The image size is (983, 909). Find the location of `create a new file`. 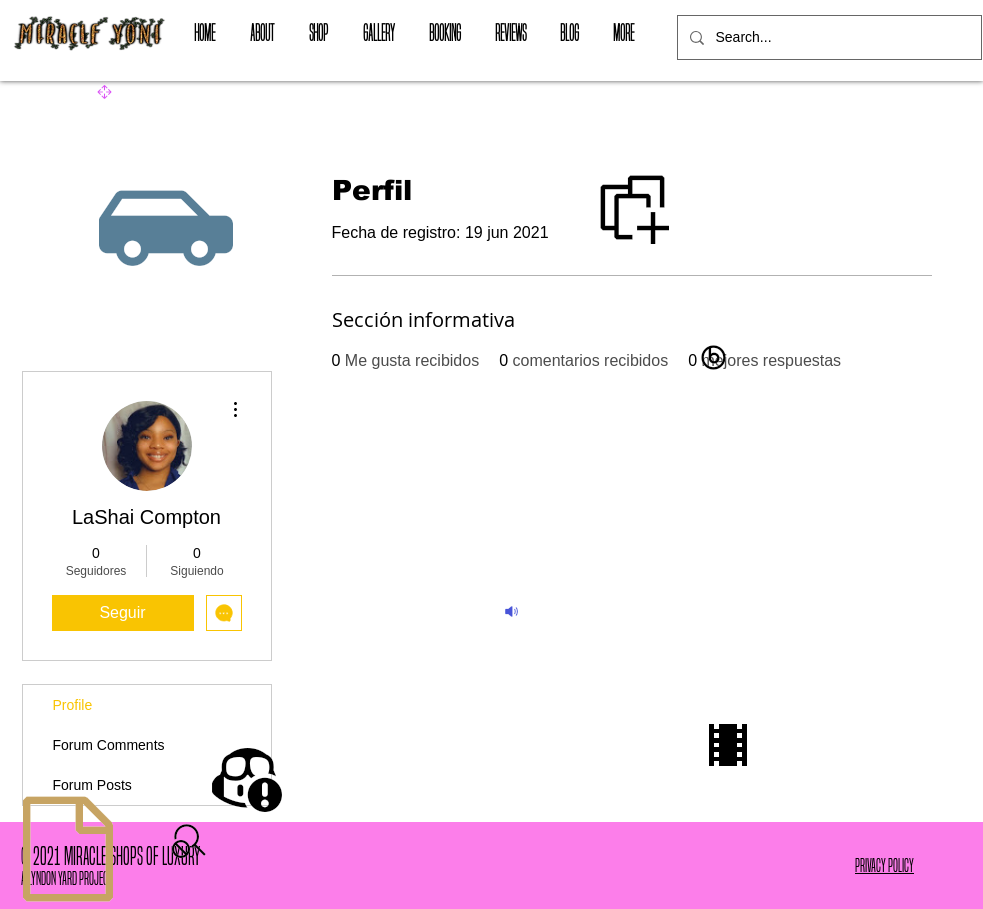

create a new file is located at coordinates (68, 849).